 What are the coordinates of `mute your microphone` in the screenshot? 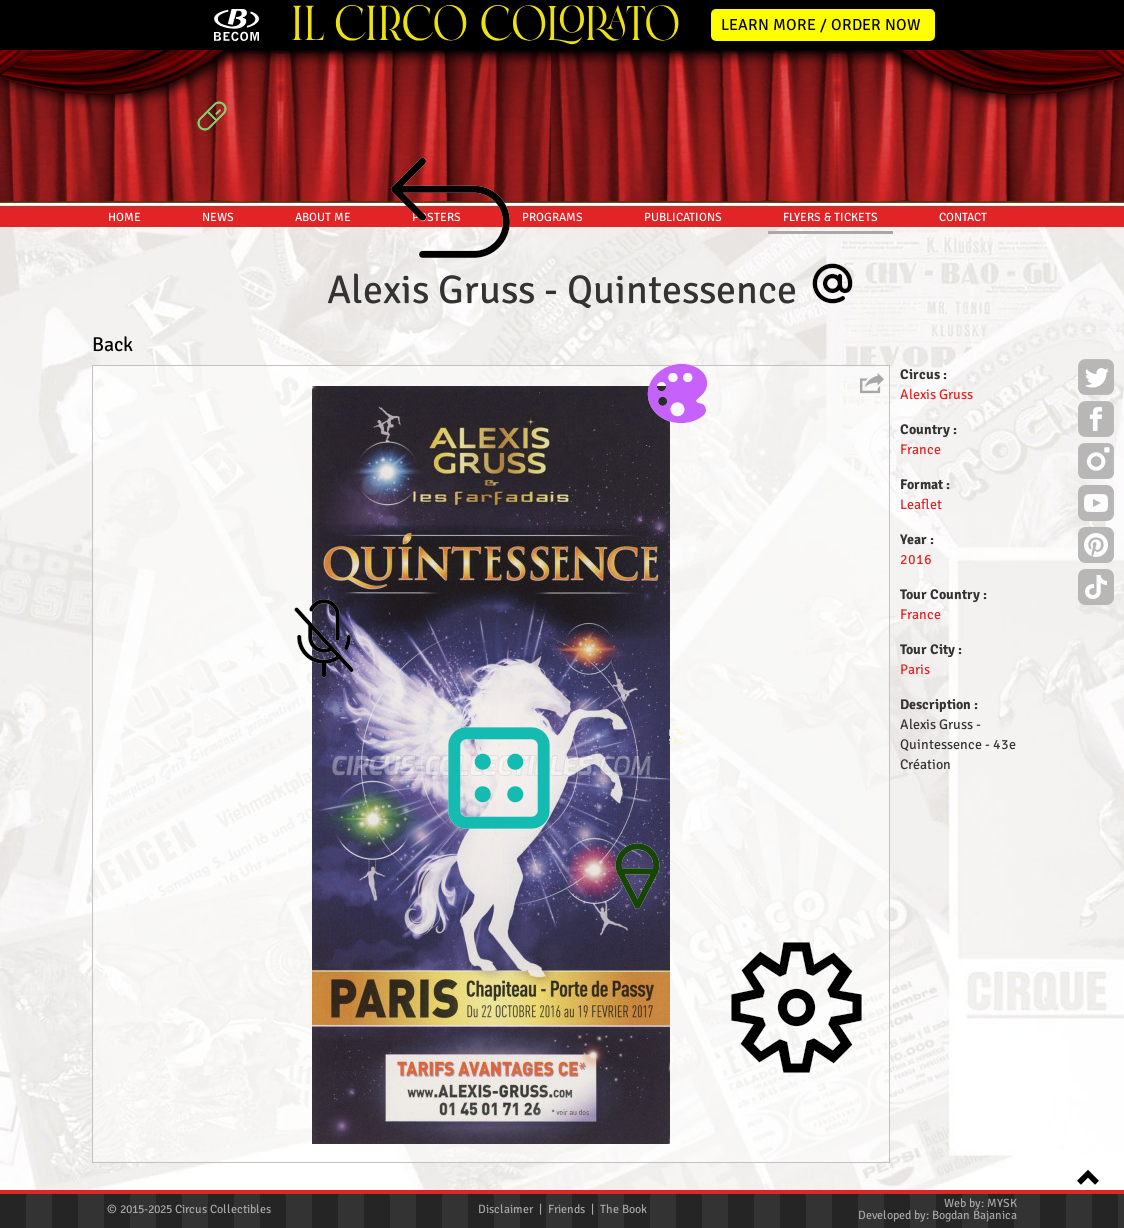 It's located at (324, 637).